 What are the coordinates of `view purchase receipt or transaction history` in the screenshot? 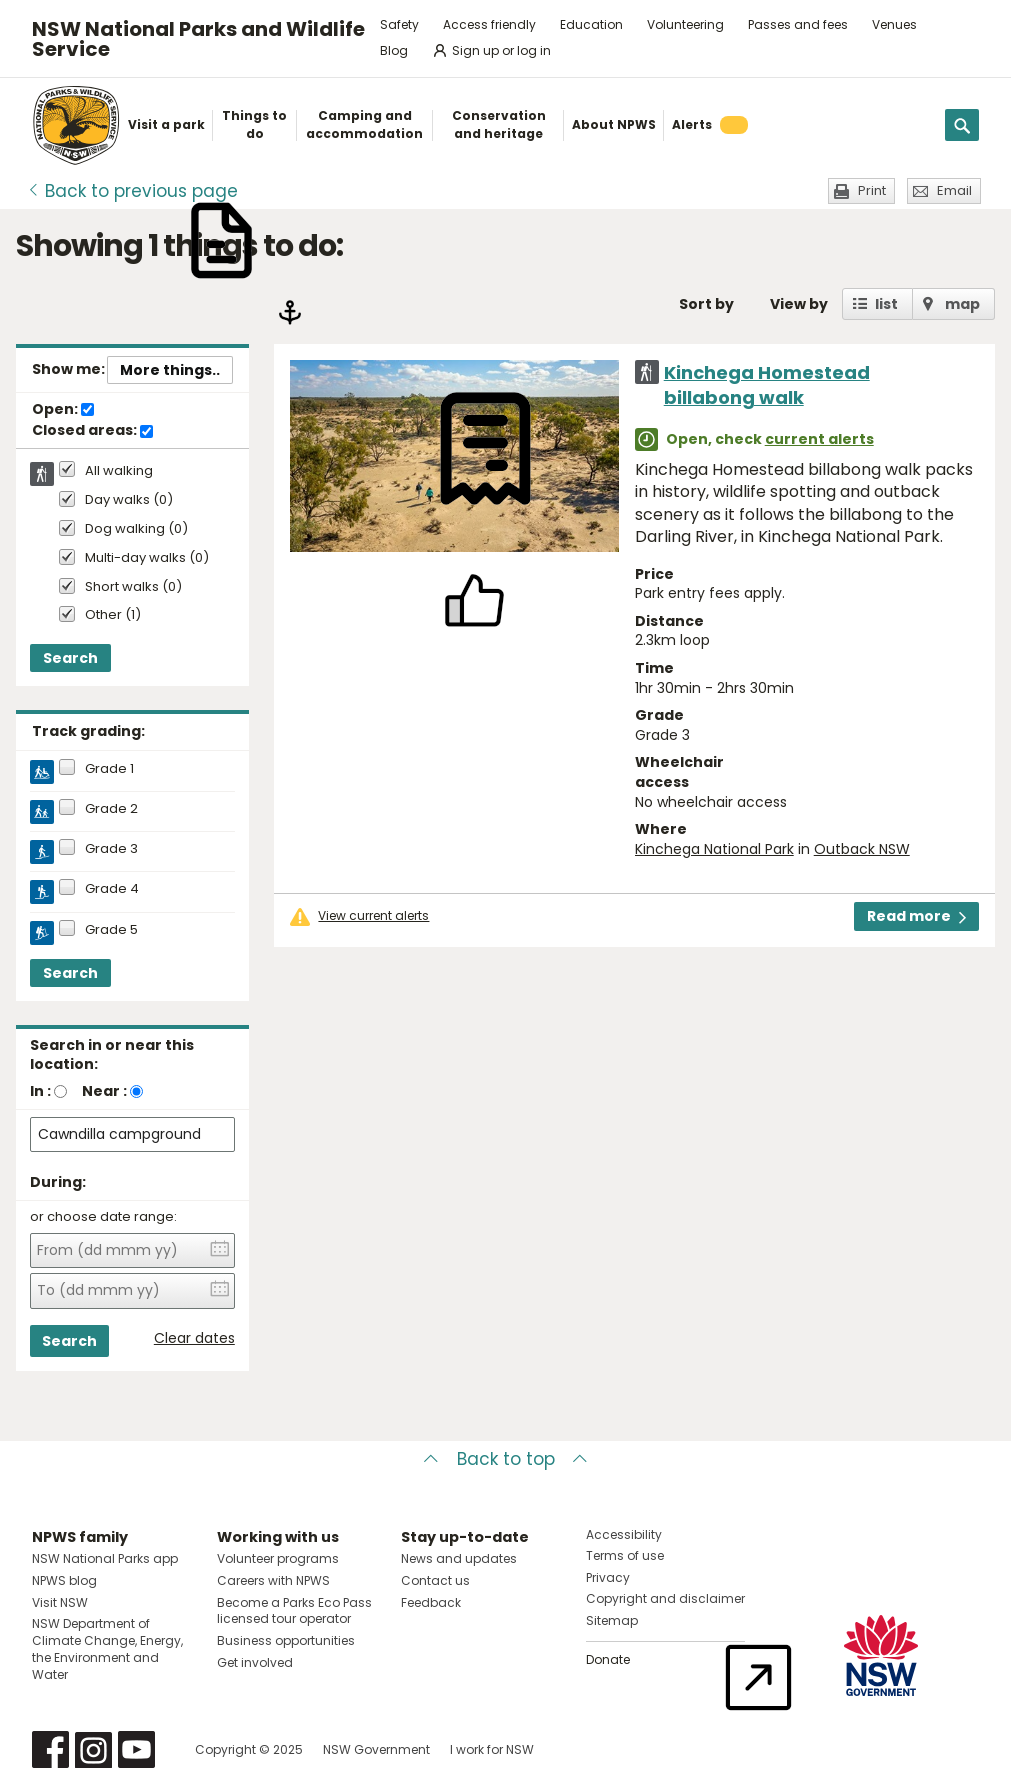 It's located at (485, 448).